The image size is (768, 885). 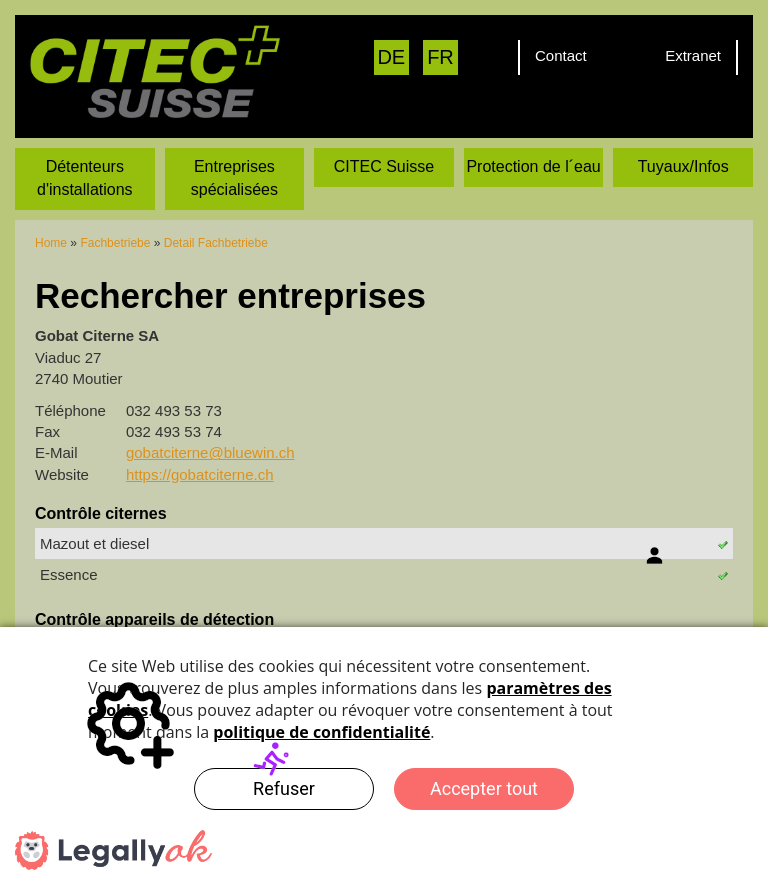 What do you see at coordinates (654, 555) in the screenshot?
I see `view your profile` at bounding box center [654, 555].